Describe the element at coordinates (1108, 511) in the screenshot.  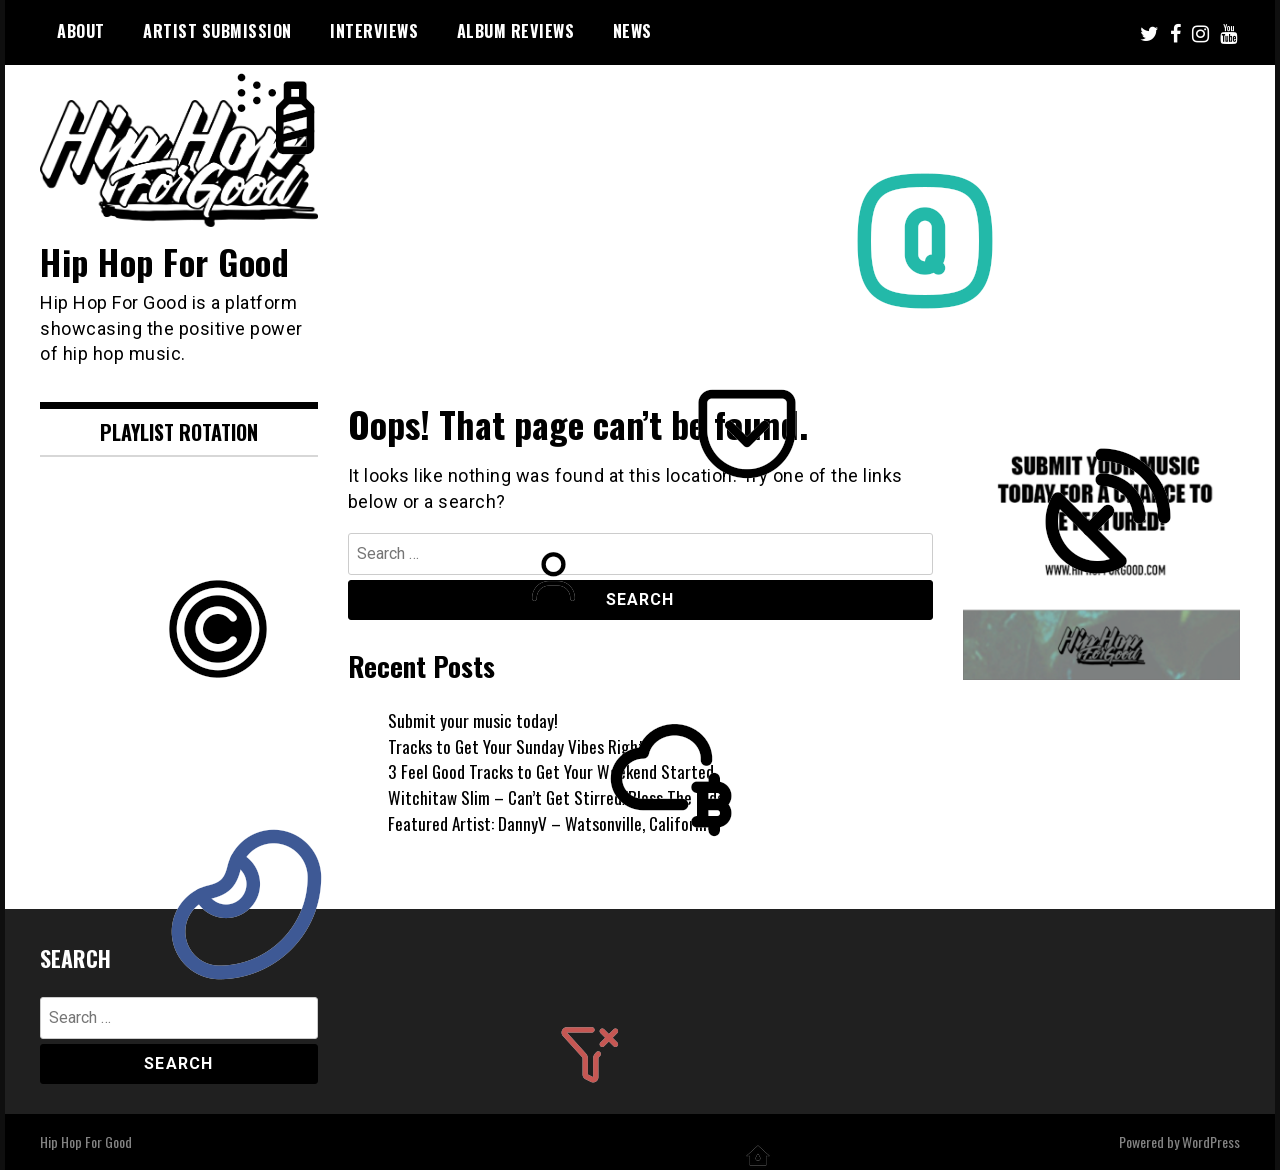
I see `access satellite or broadcast settings` at that location.